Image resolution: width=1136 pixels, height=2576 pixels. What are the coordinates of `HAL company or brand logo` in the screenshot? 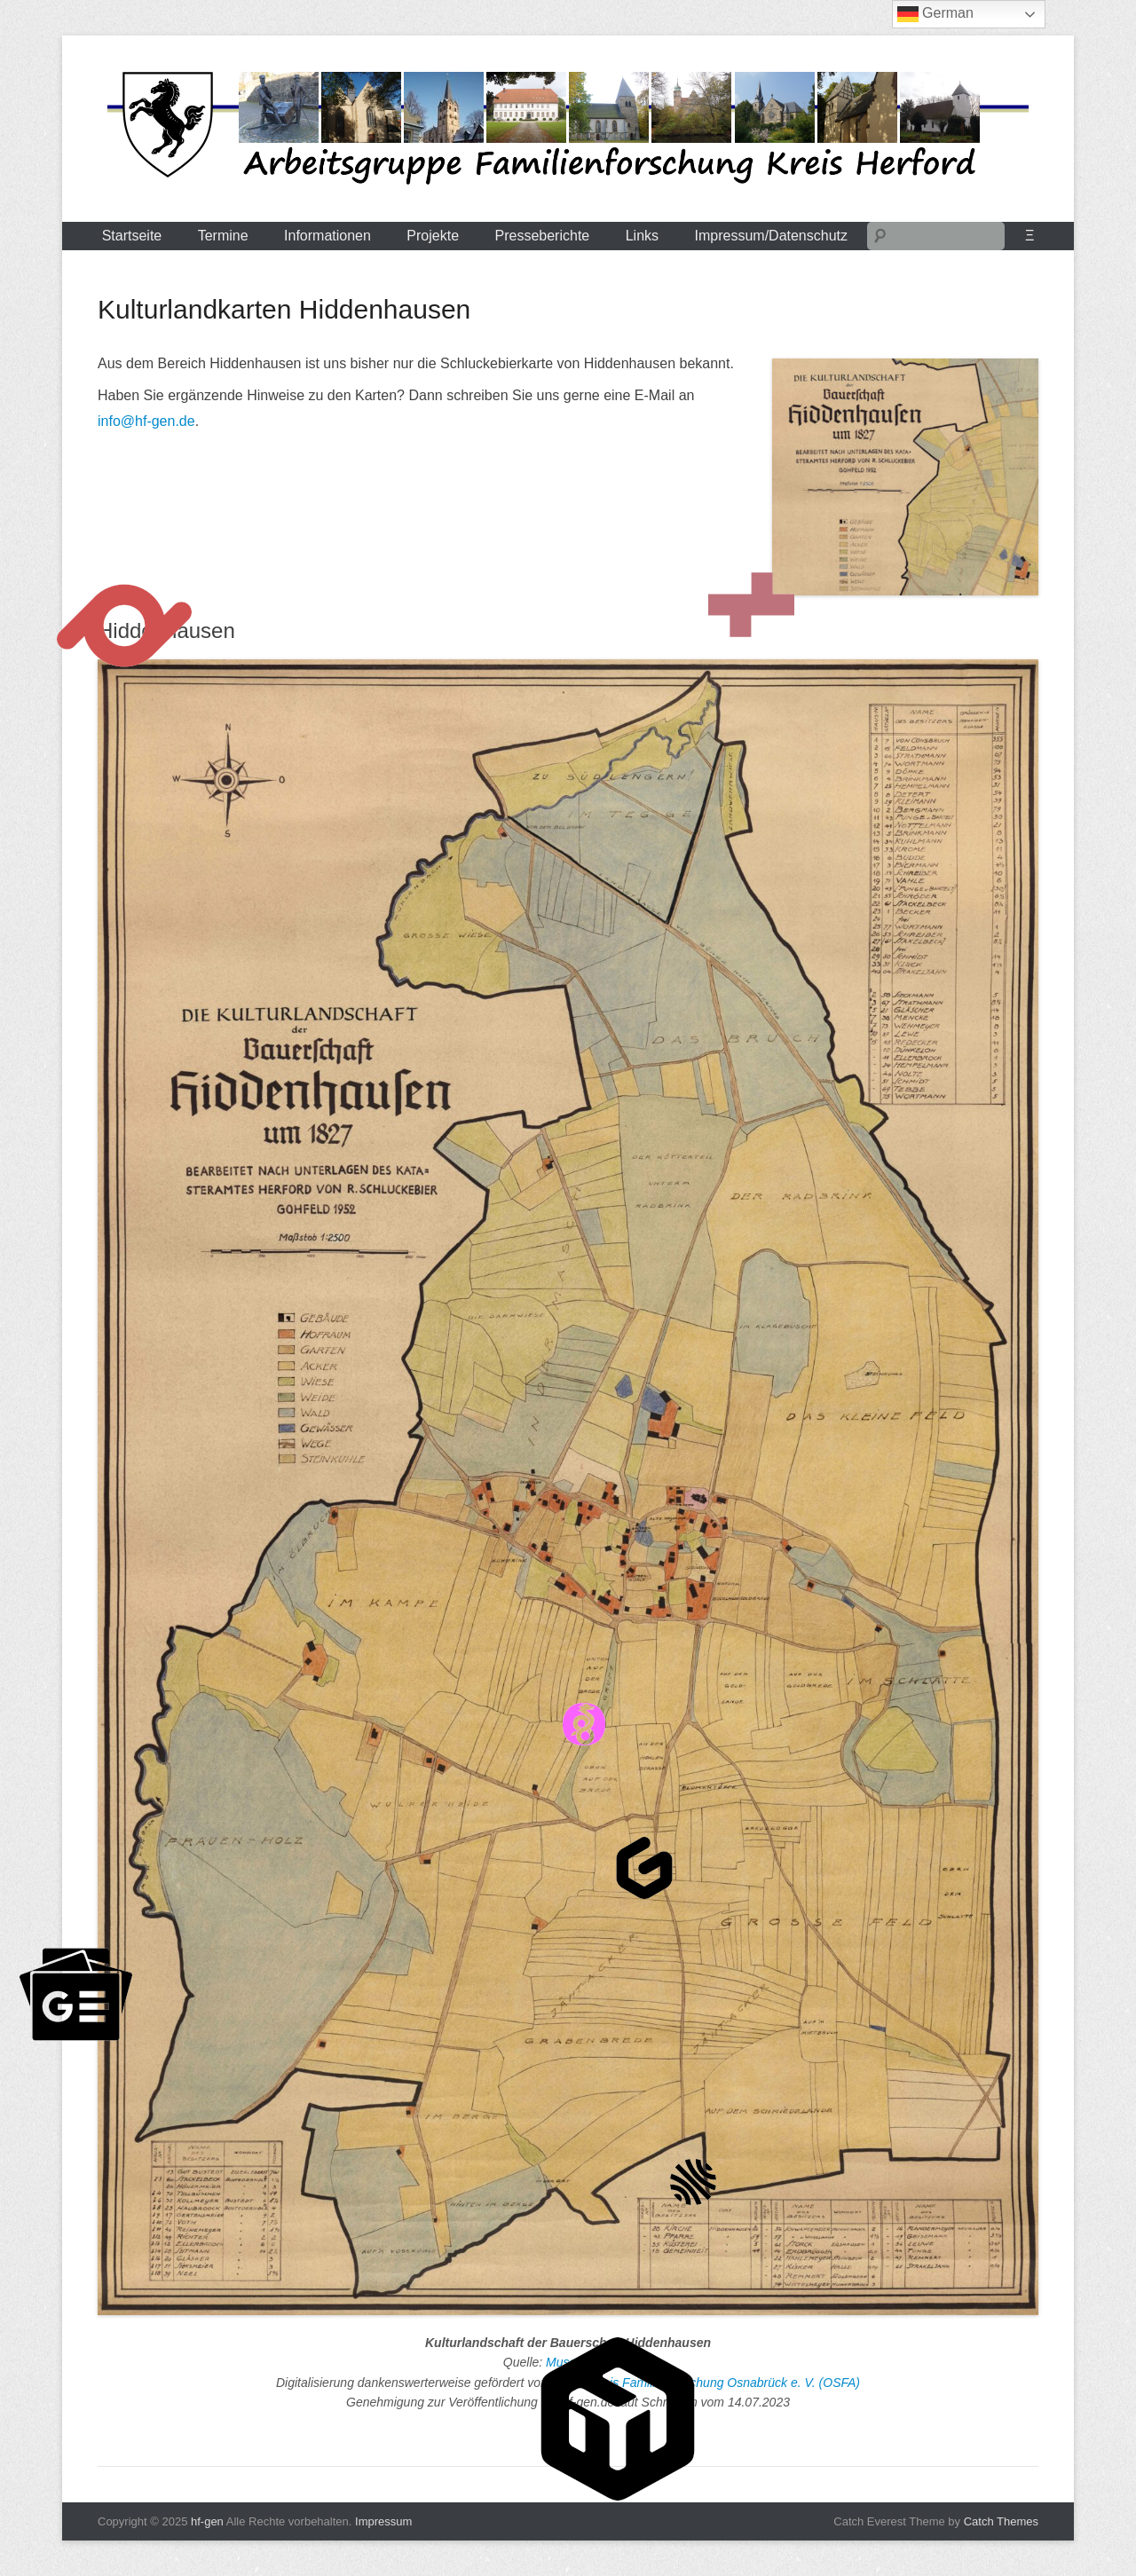 It's located at (693, 2182).